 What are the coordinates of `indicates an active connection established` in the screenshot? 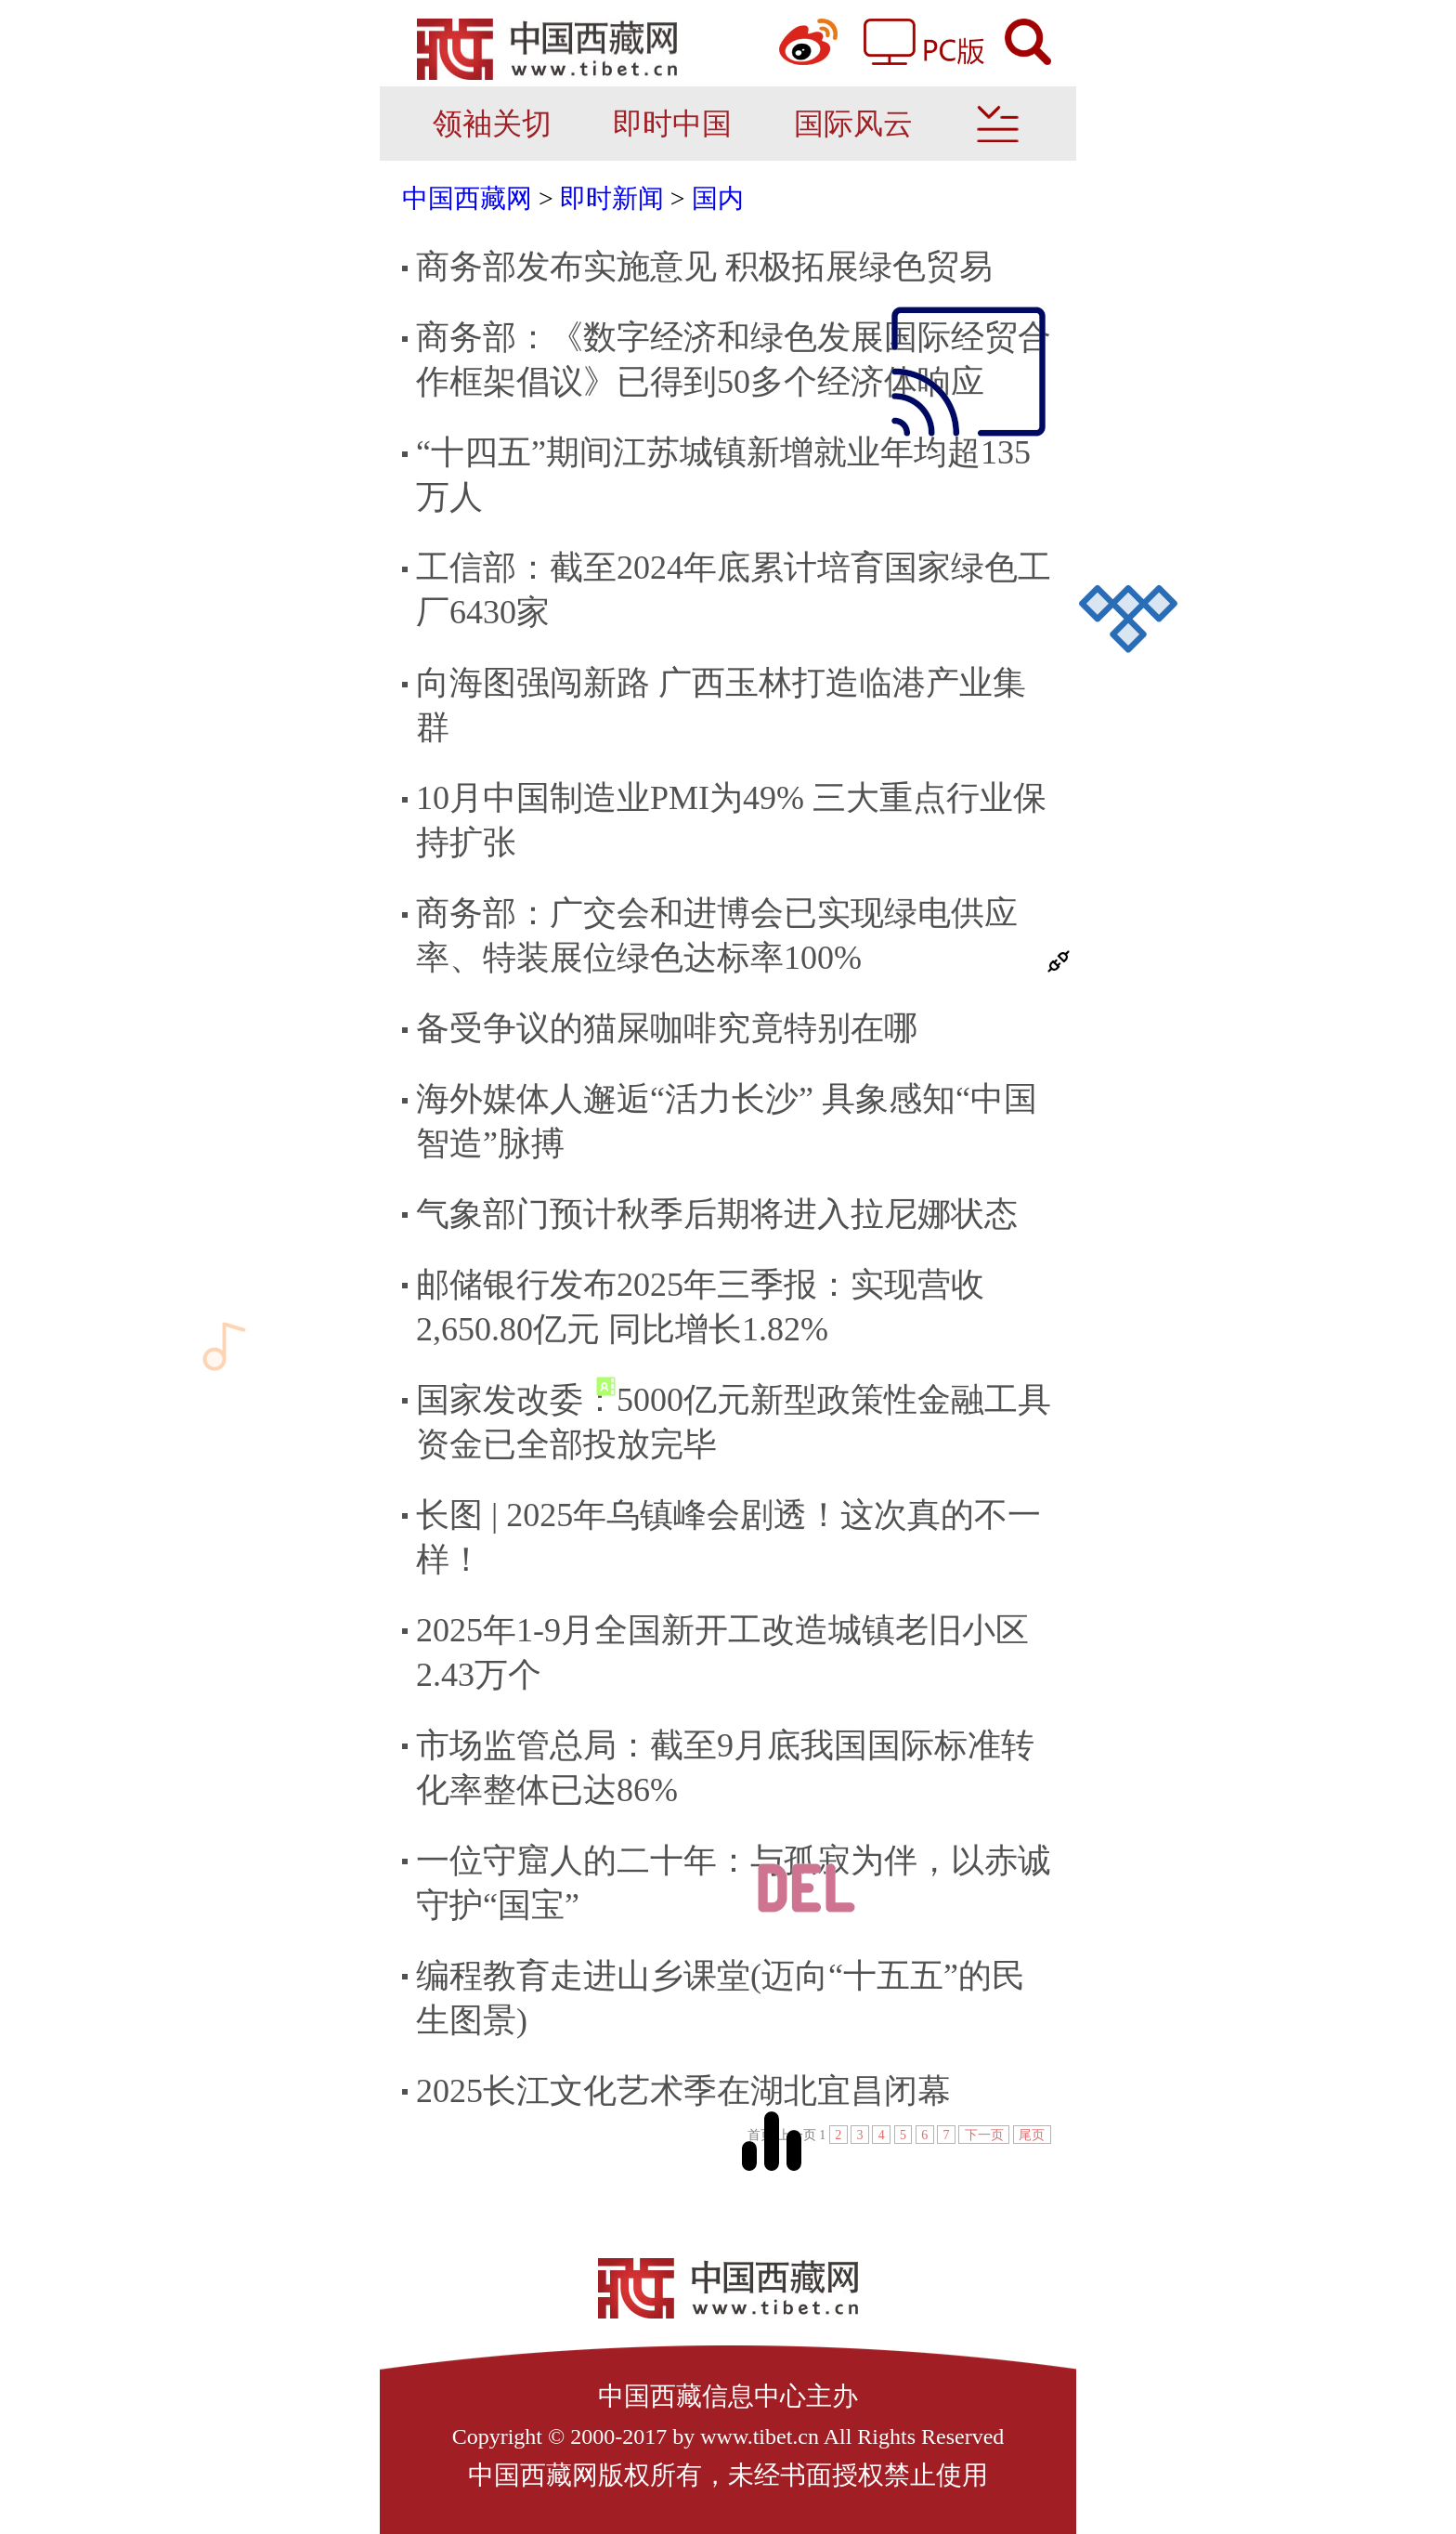 It's located at (1059, 961).